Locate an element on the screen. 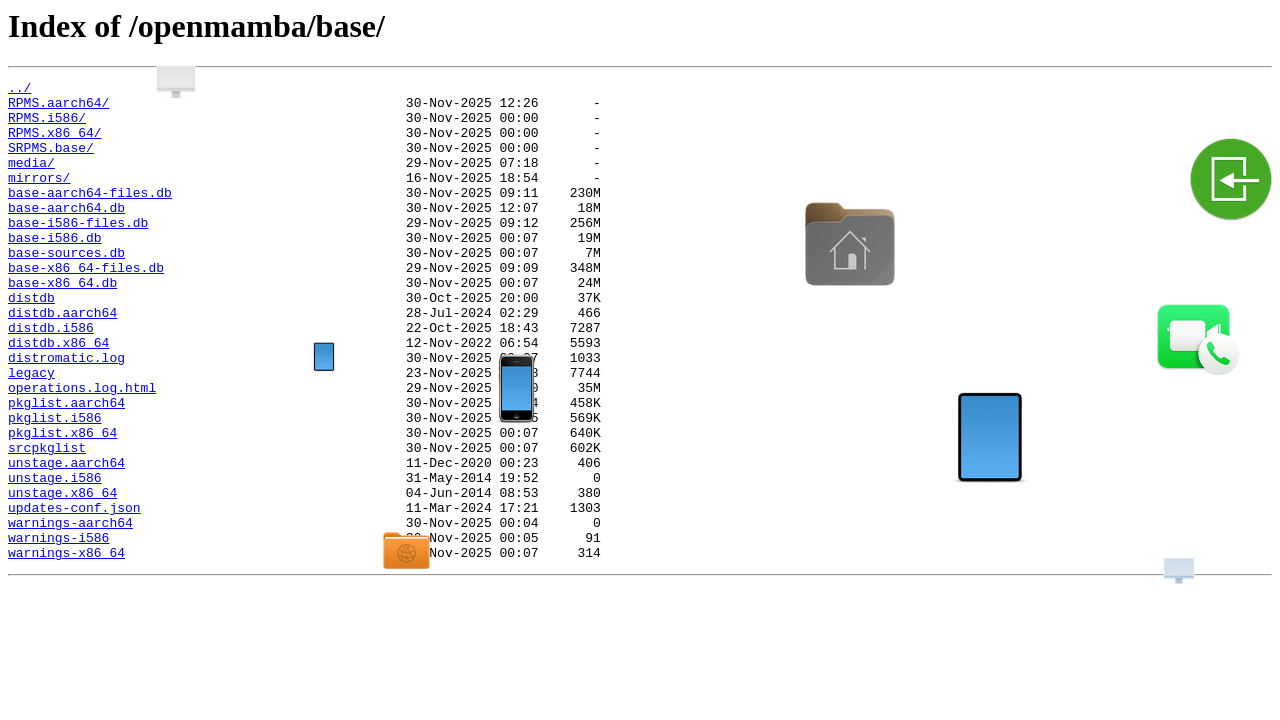 This screenshot has height=720, width=1280. access your home folder is located at coordinates (850, 244).